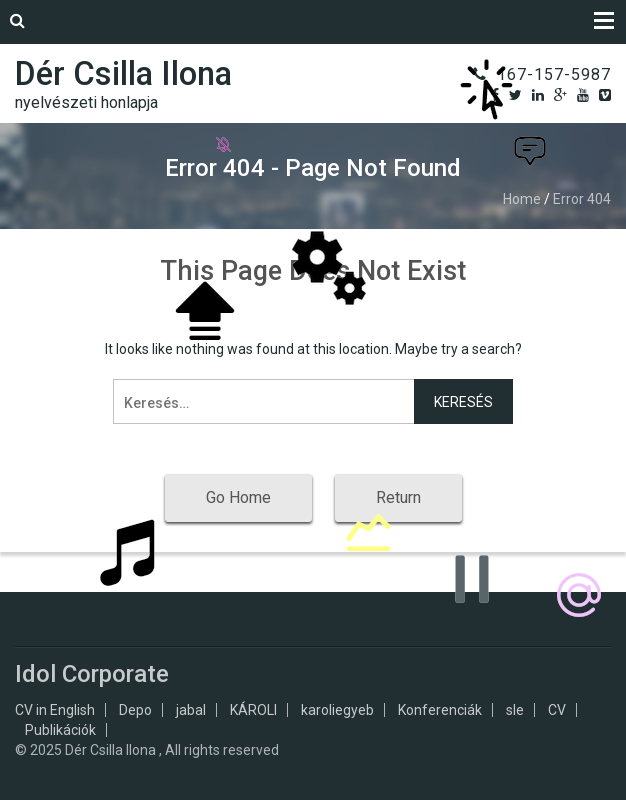 The height and width of the screenshot is (800, 626). I want to click on pause media playback, so click(472, 579).